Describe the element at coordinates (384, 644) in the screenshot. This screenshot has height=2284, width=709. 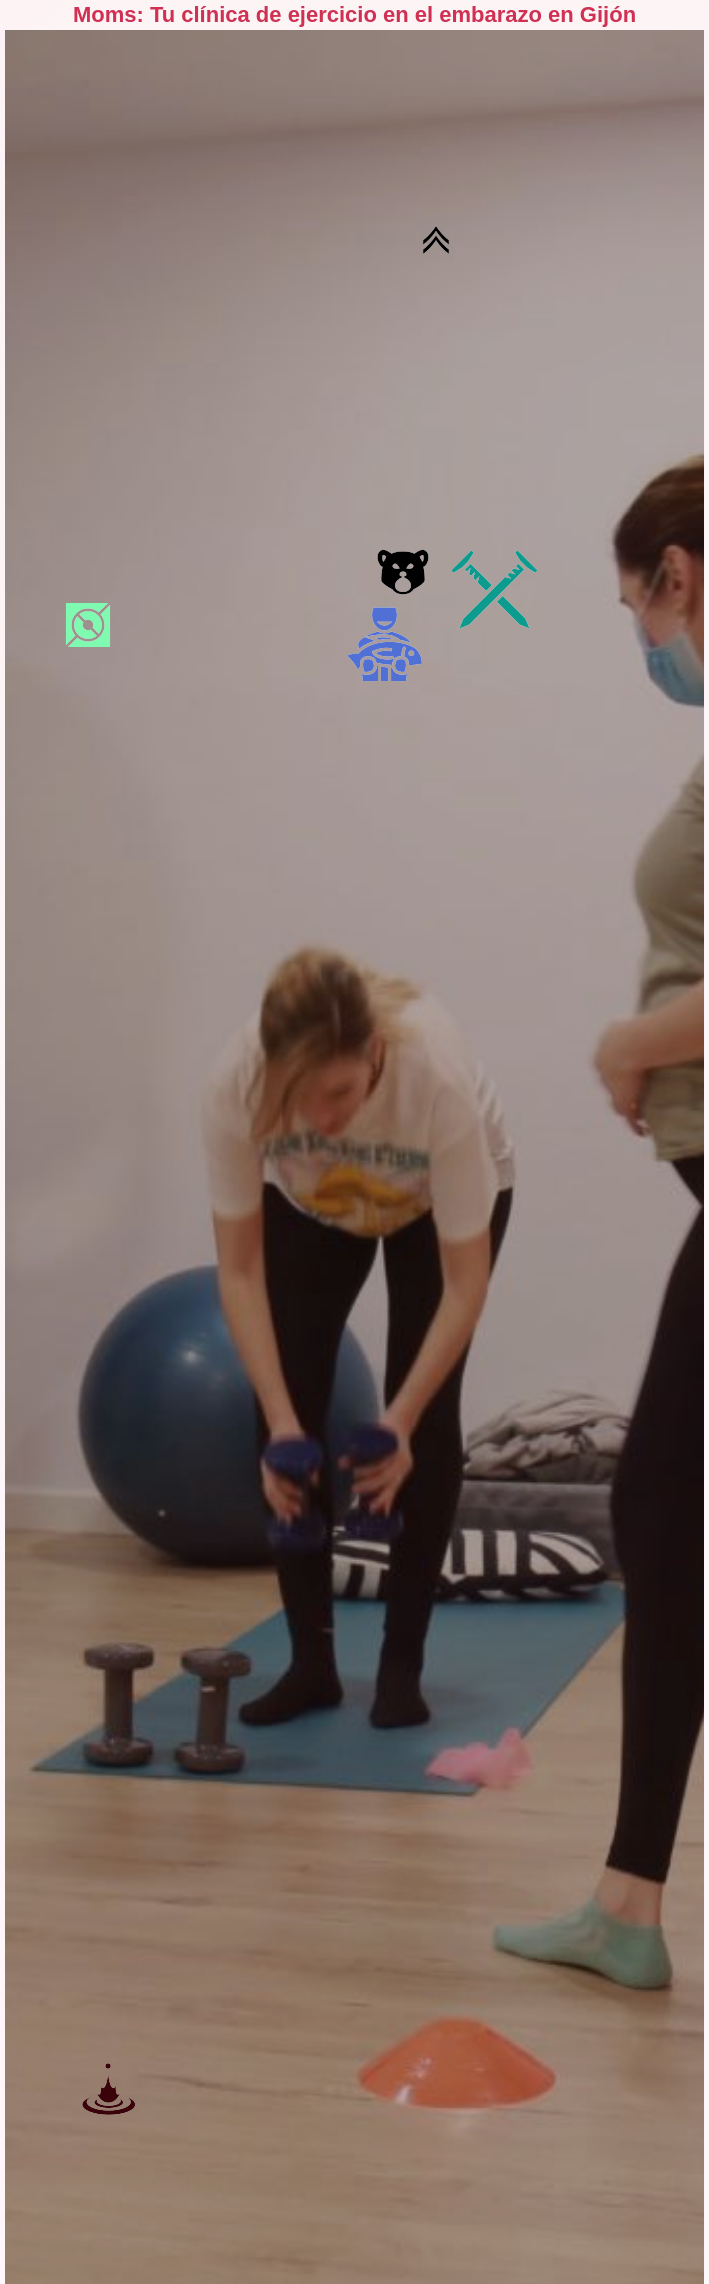
I see `fishing mini-game or activity` at that location.